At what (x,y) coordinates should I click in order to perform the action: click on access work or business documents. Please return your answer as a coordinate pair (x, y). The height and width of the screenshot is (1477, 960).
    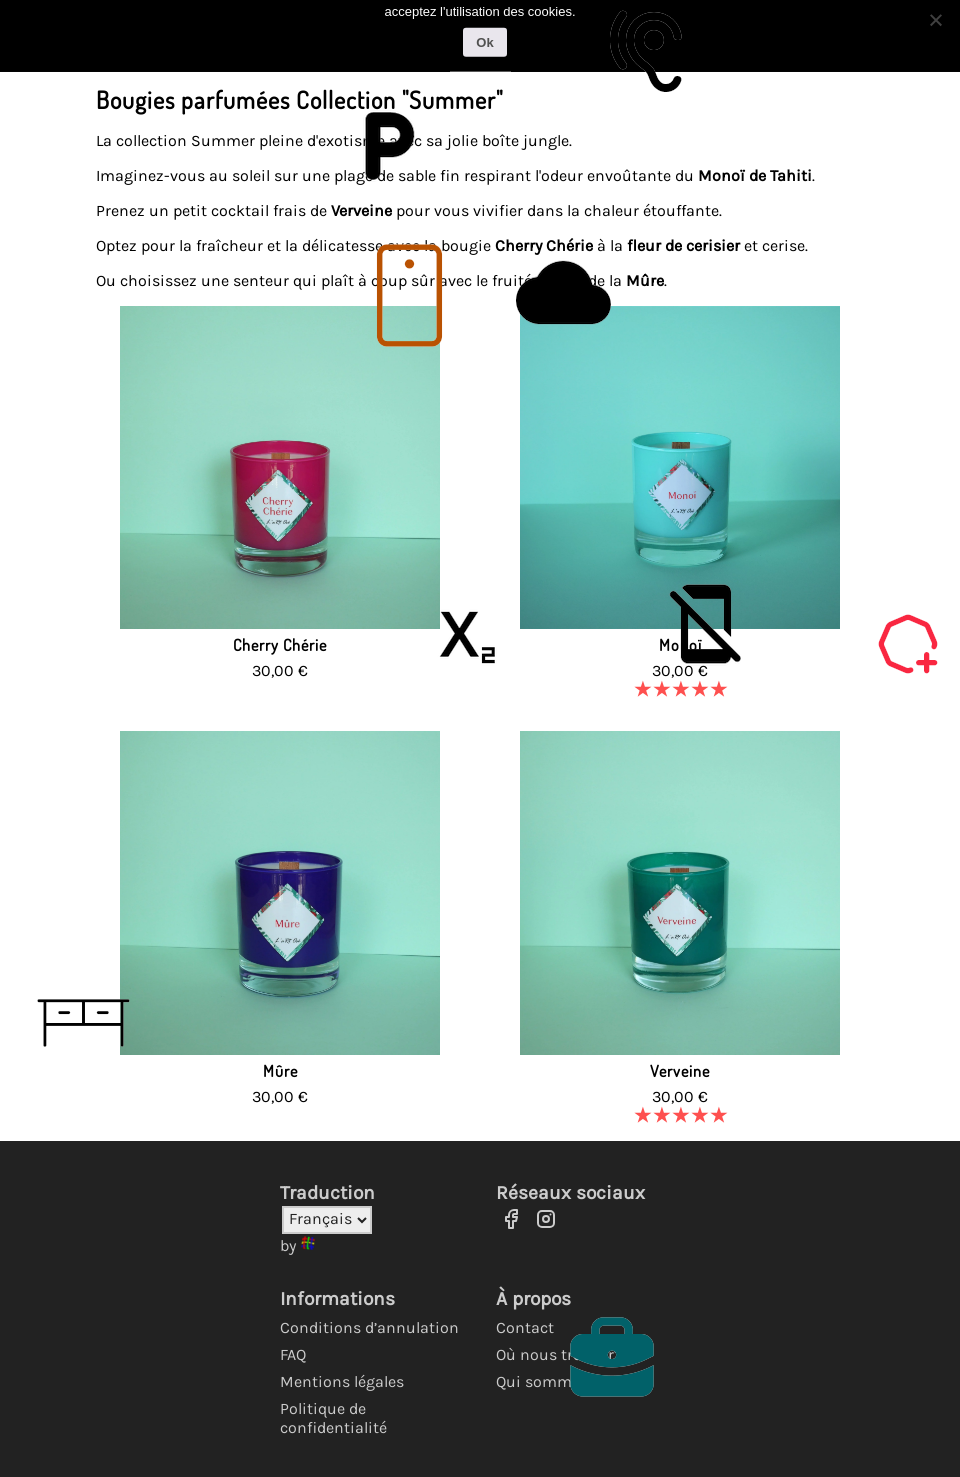
    Looking at the image, I should click on (612, 1359).